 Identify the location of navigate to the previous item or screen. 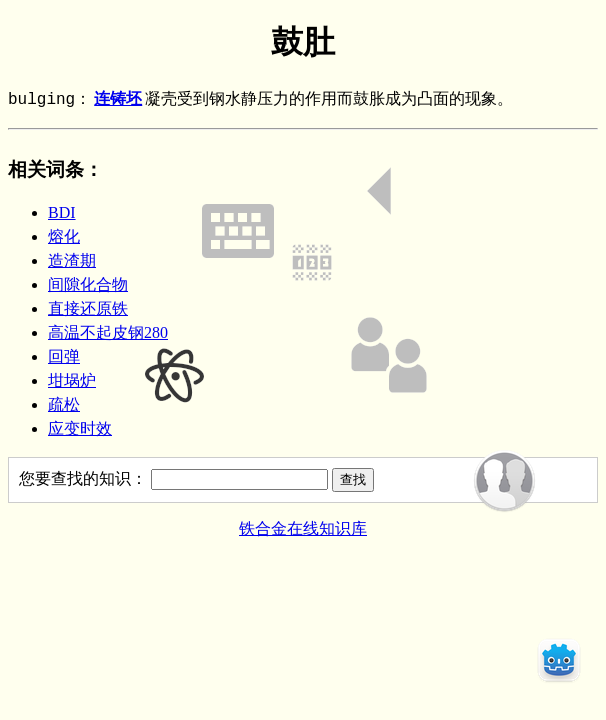
(381, 191).